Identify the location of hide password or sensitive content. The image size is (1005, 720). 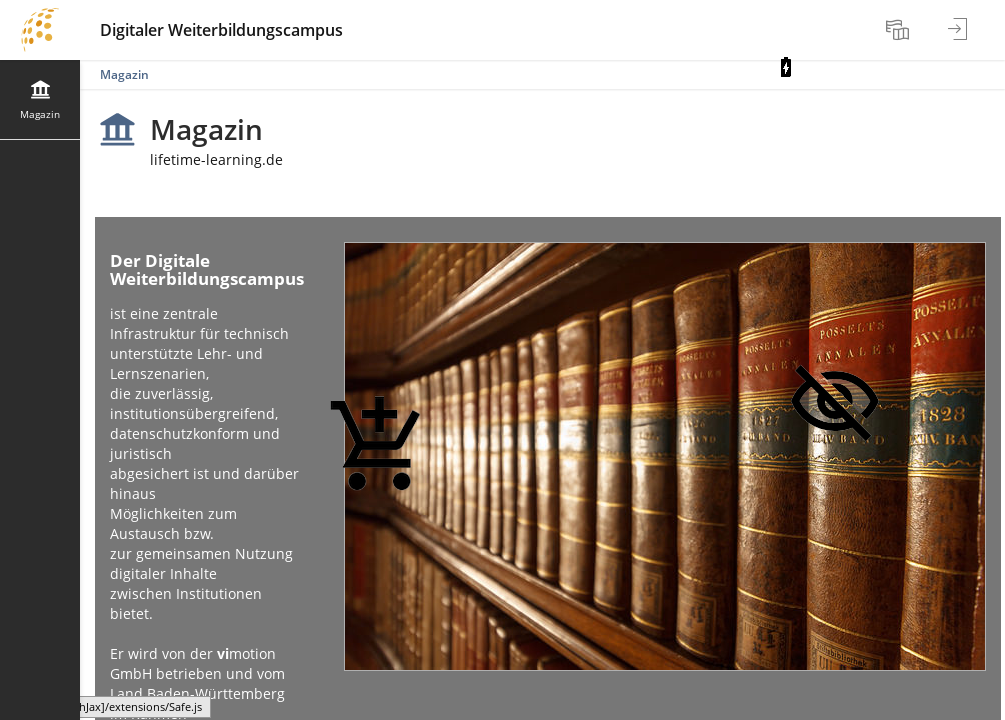
(835, 403).